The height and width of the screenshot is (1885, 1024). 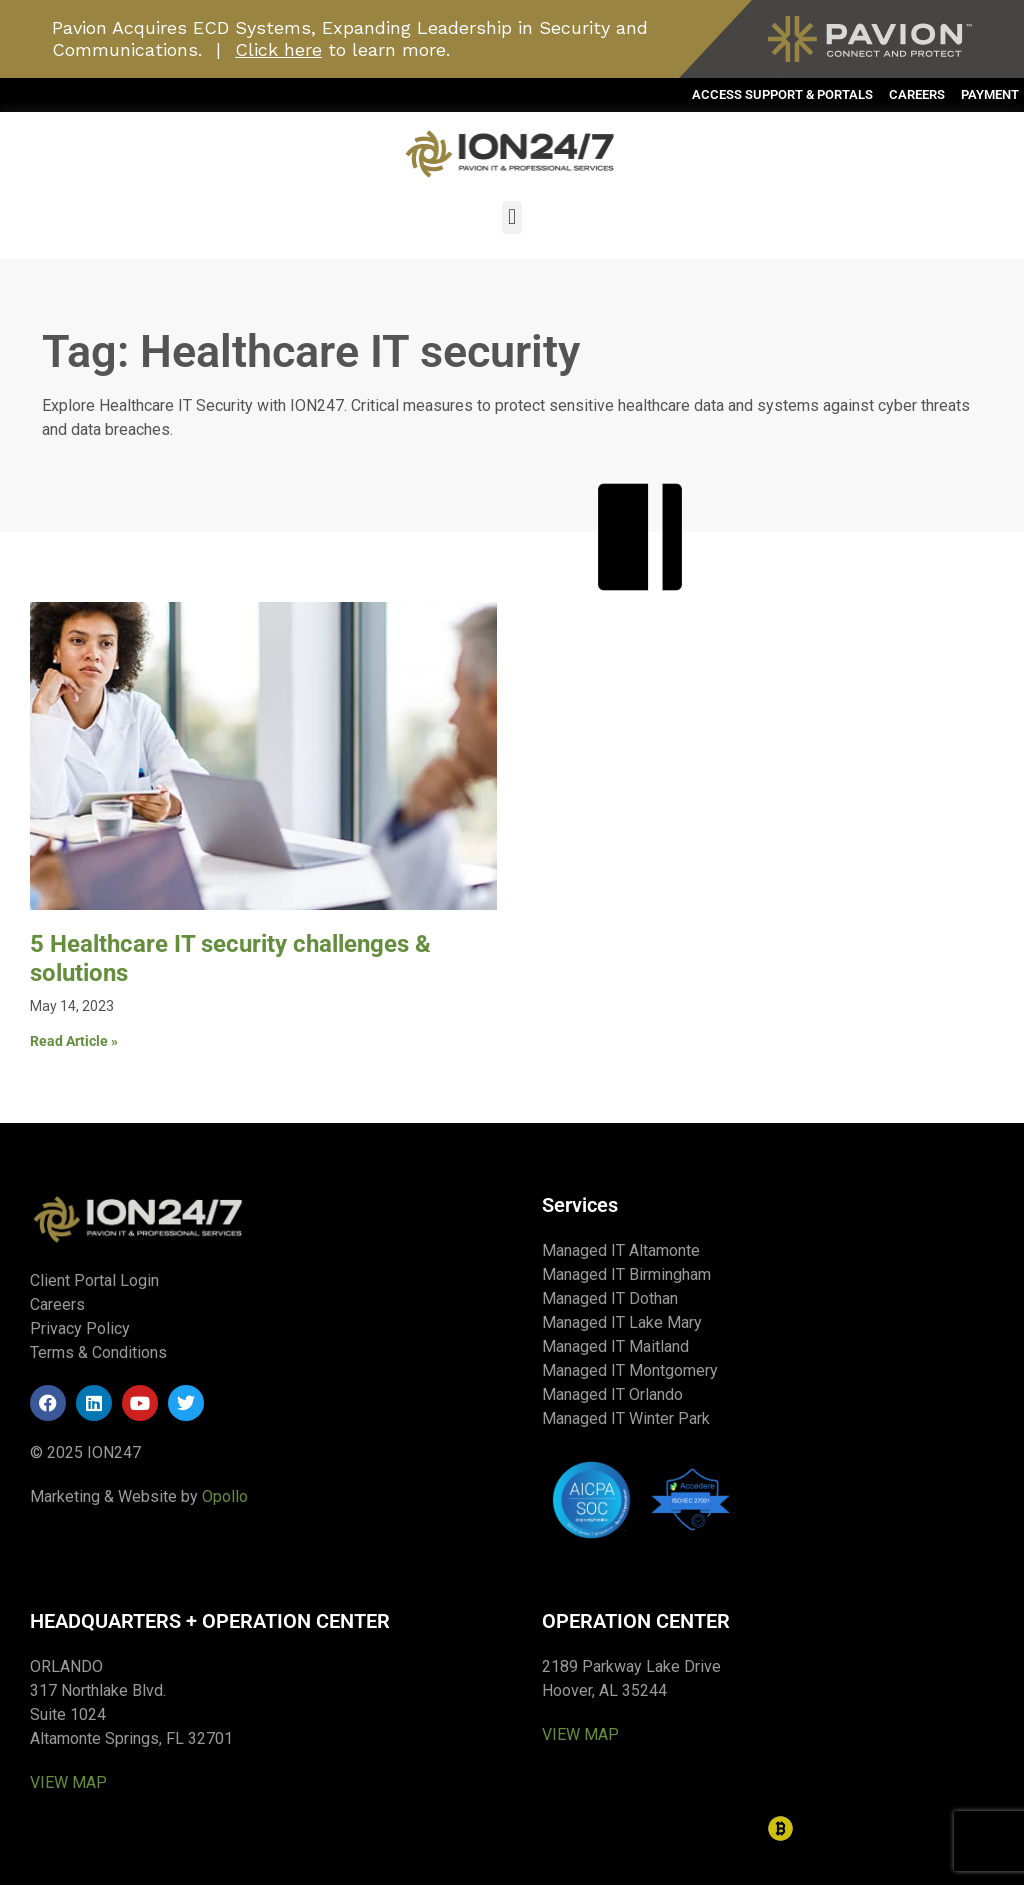 What do you see at coordinates (640, 537) in the screenshot?
I see `open your journal or diary` at bounding box center [640, 537].